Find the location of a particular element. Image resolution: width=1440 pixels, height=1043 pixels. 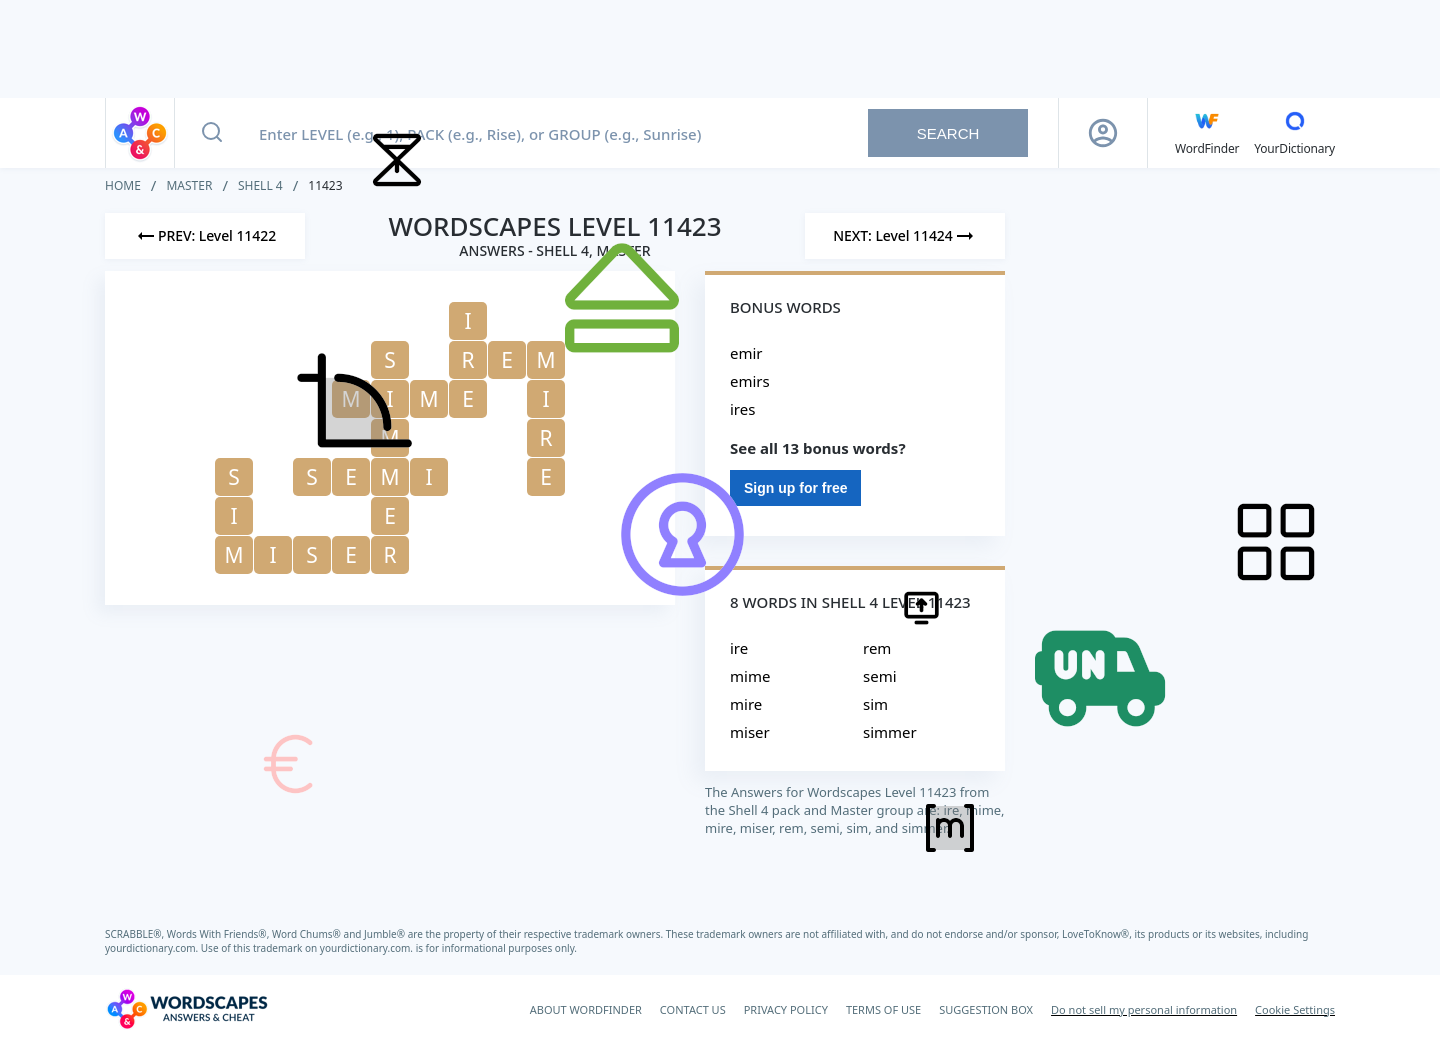

measure or display angle between elements is located at coordinates (350, 406).